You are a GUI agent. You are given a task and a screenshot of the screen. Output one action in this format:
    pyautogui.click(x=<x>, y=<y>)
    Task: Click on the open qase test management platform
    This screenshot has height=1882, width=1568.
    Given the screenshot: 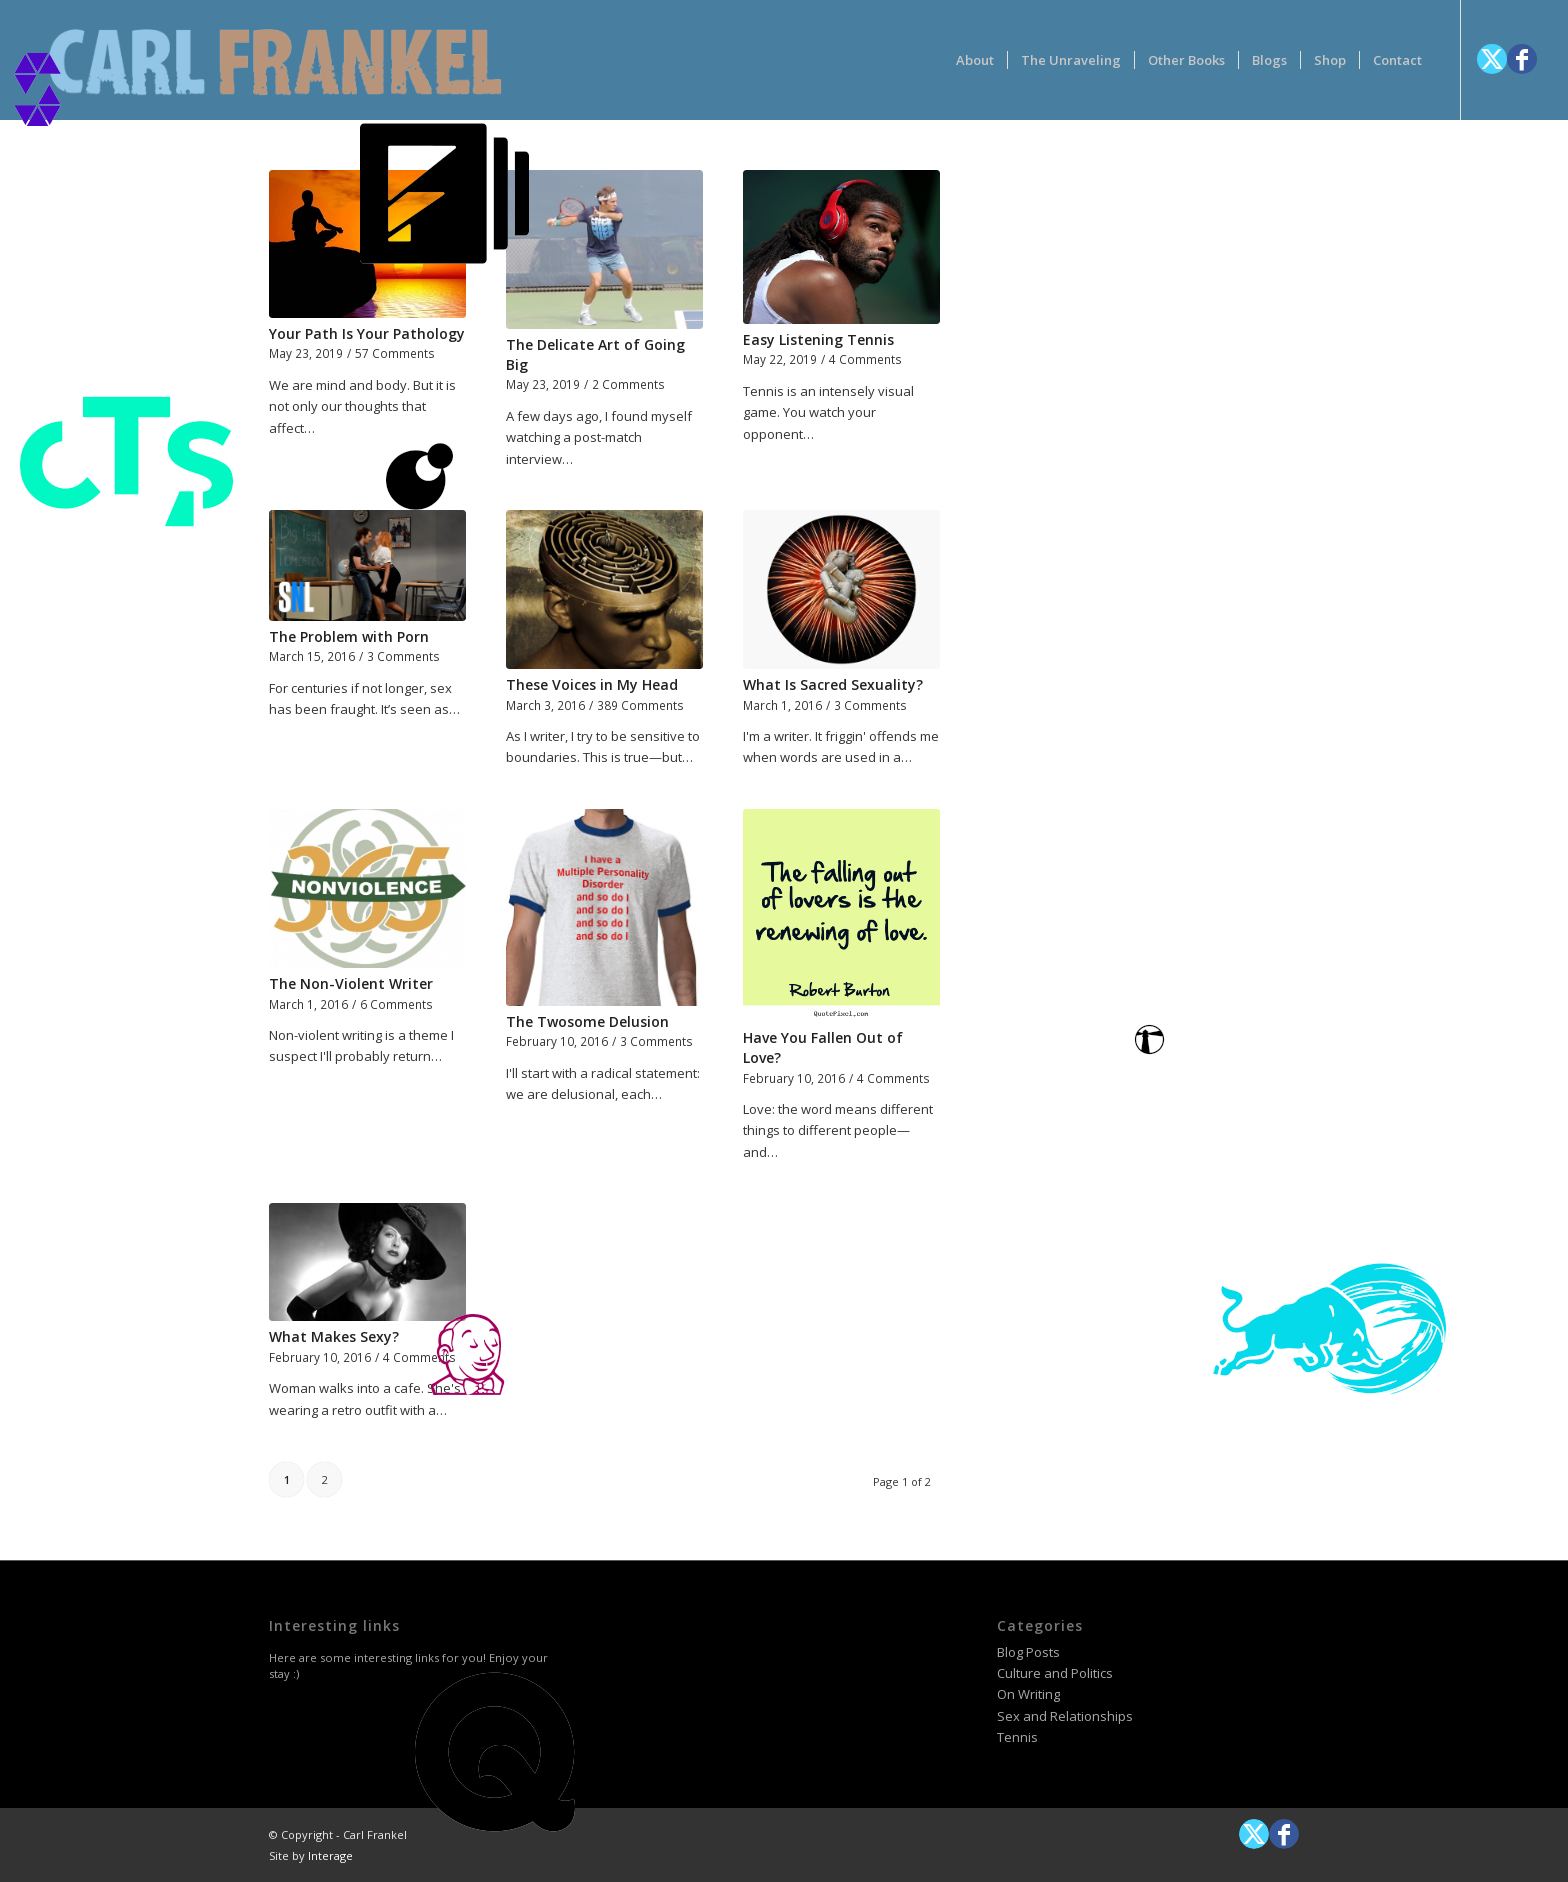 What is the action you would take?
    pyautogui.click(x=495, y=1752)
    